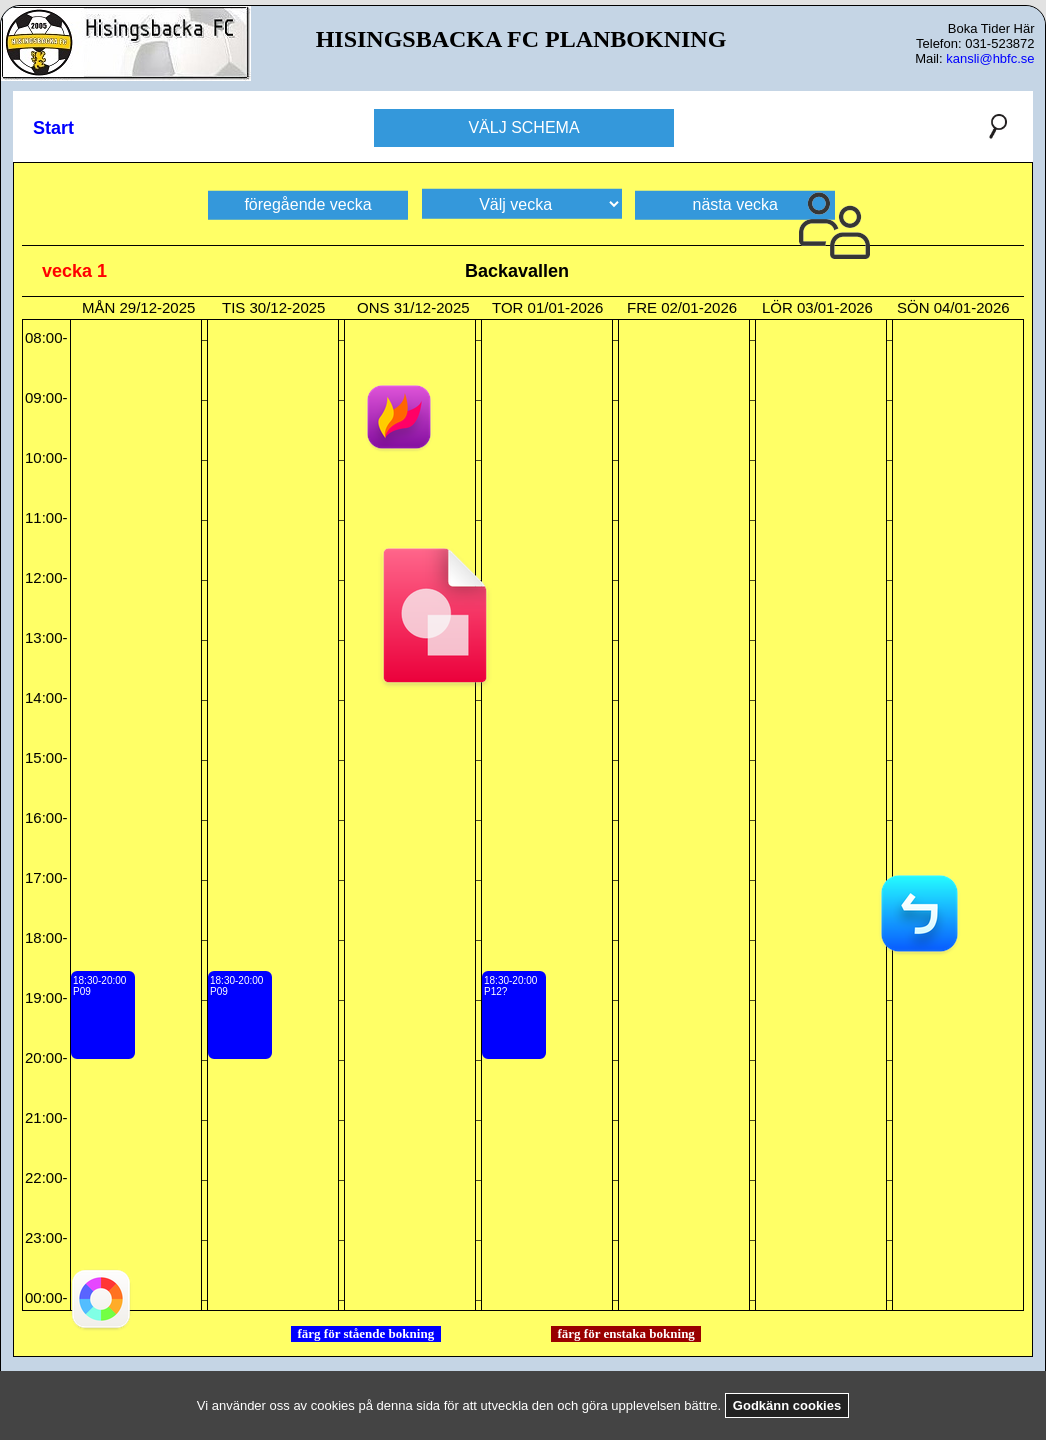 Image resolution: width=1046 pixels, height=1440 pixels. What do you see at coordinates (399, 417) in the screenshot?
I see `open flameshot screenshot tool` at bounding box center [399, 417].